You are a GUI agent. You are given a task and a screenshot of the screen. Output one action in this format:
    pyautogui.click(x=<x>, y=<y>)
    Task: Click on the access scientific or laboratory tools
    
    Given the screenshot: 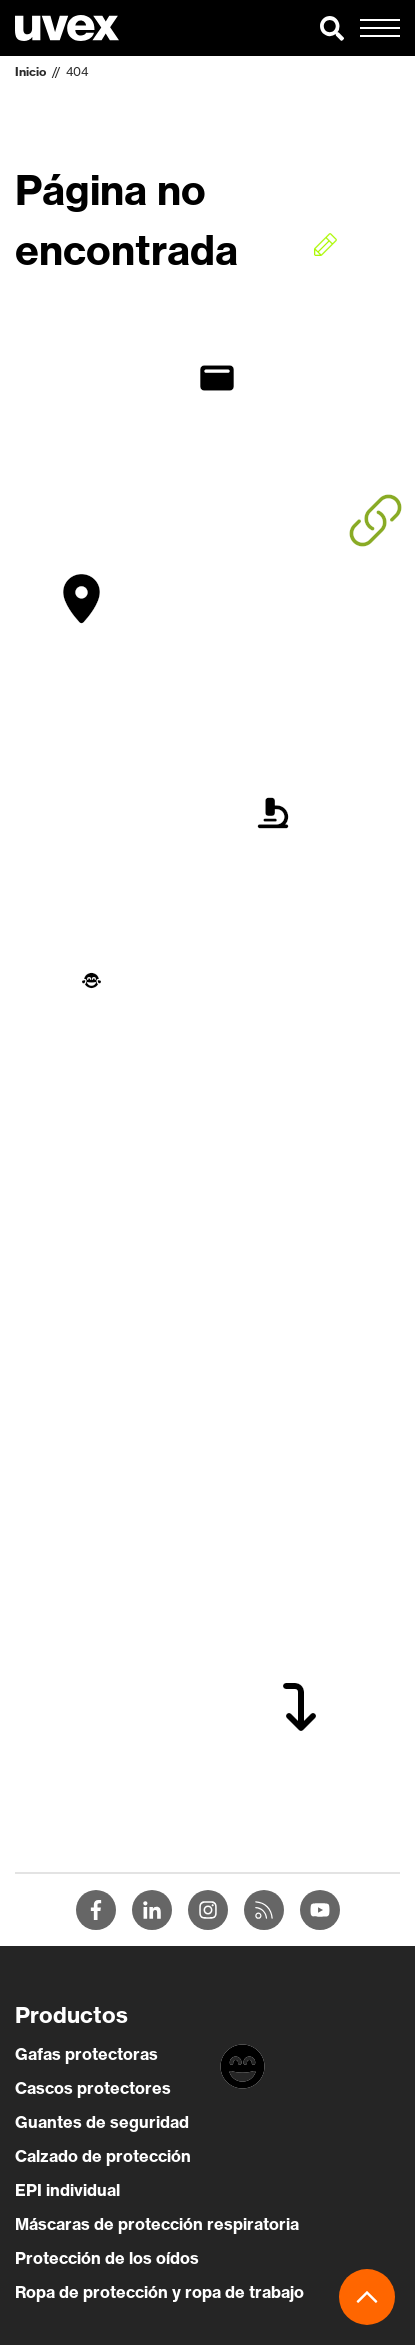 What is the action you would take?
    pyautogui.click(x=273, y=813)
    